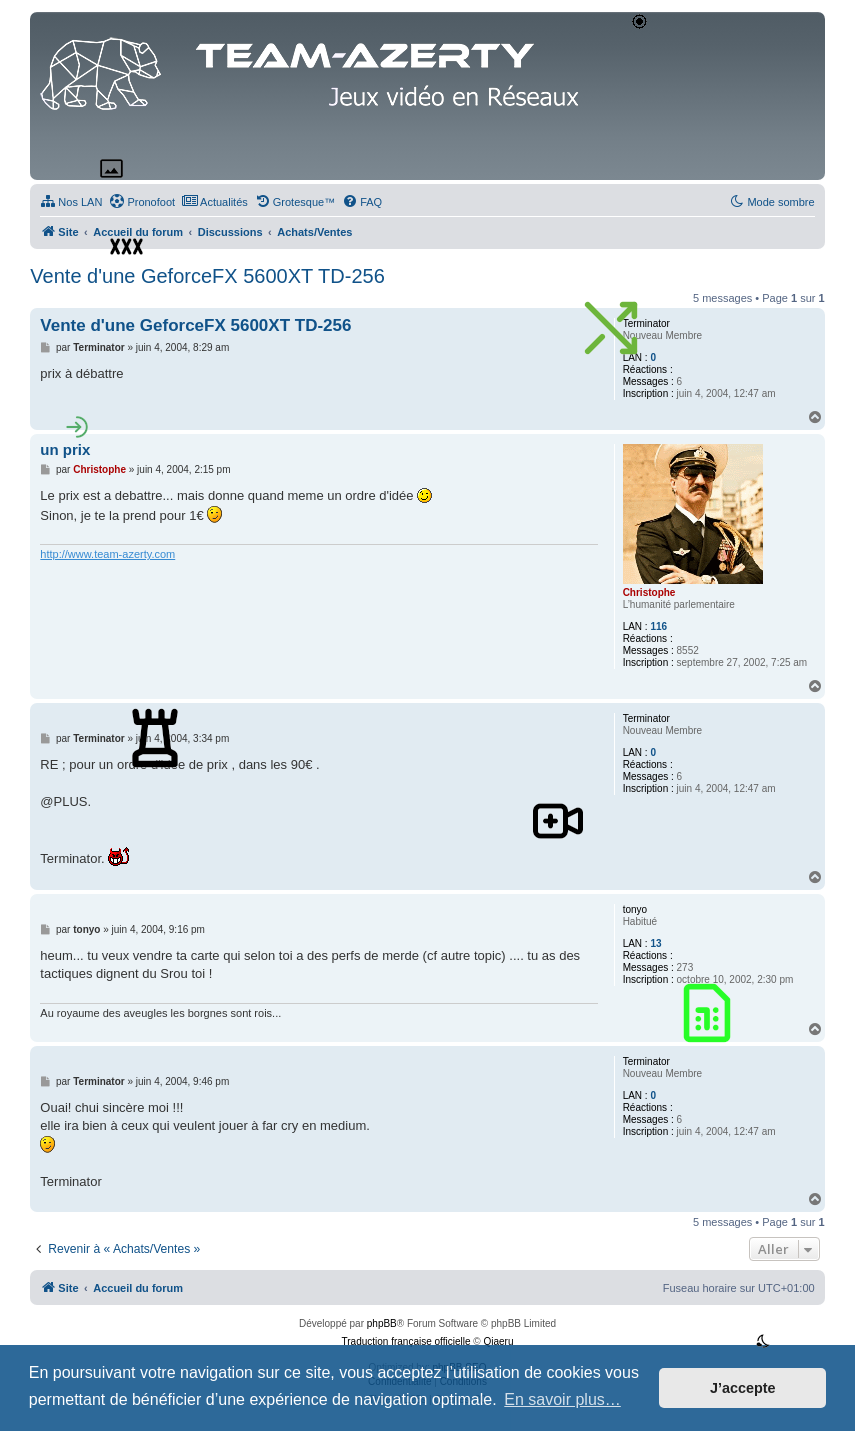 The height and width of the screenshot is (1431, 855). What do you see at coordinates (111, 168) in the screenshot?
I see `view photo at actual size` at bounding box center [111, 168].